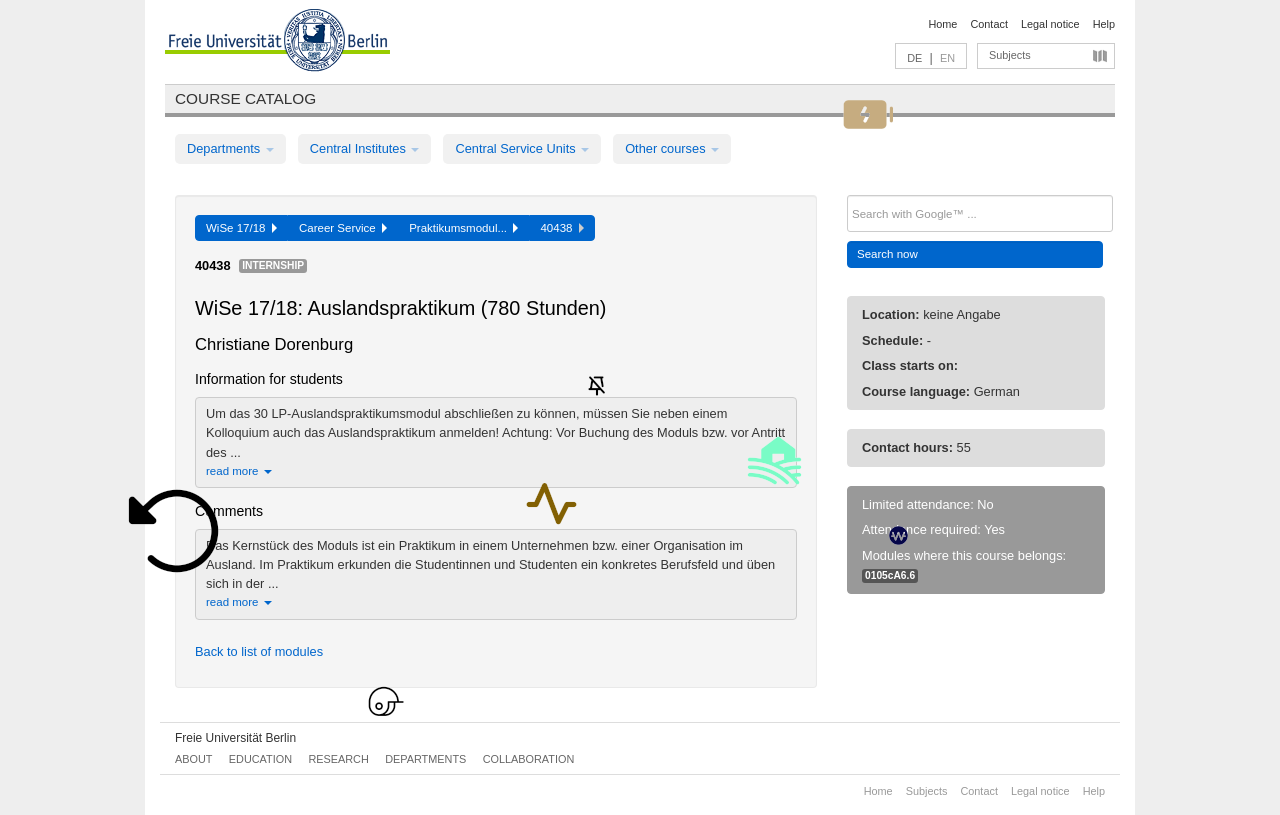 The image size is (1280, 815). Describe the element at coordinates (898, 535) in the screenshot. I see `select Korean won as currency` at that location.